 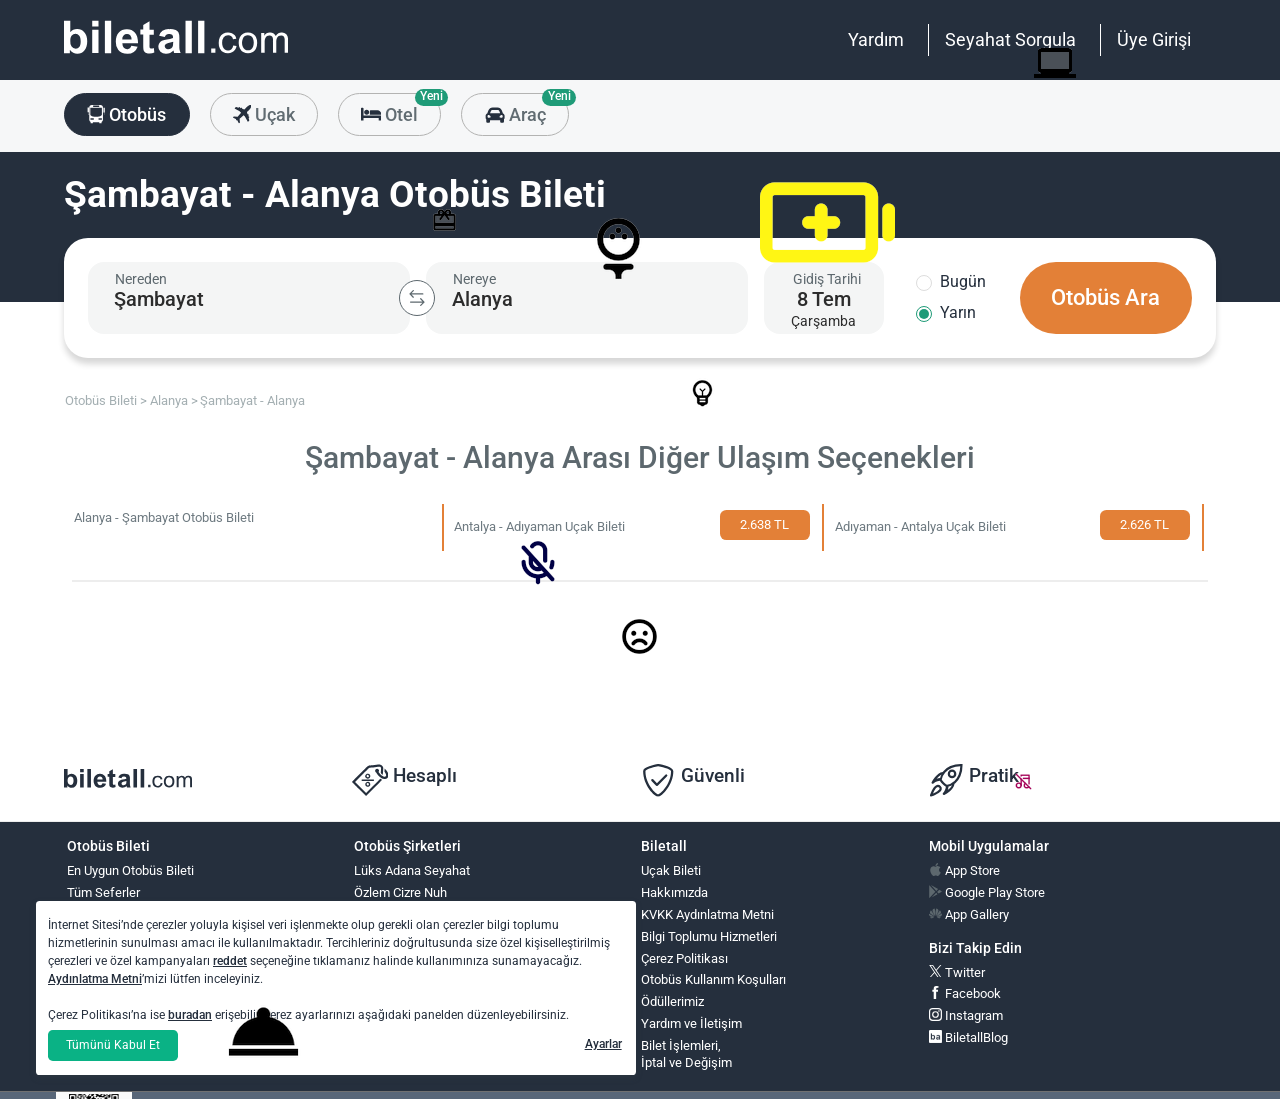 What do you see at coordinates (538, 562) in the screenshot?
I see `mute your microphone` at bounding box center [538, 562].